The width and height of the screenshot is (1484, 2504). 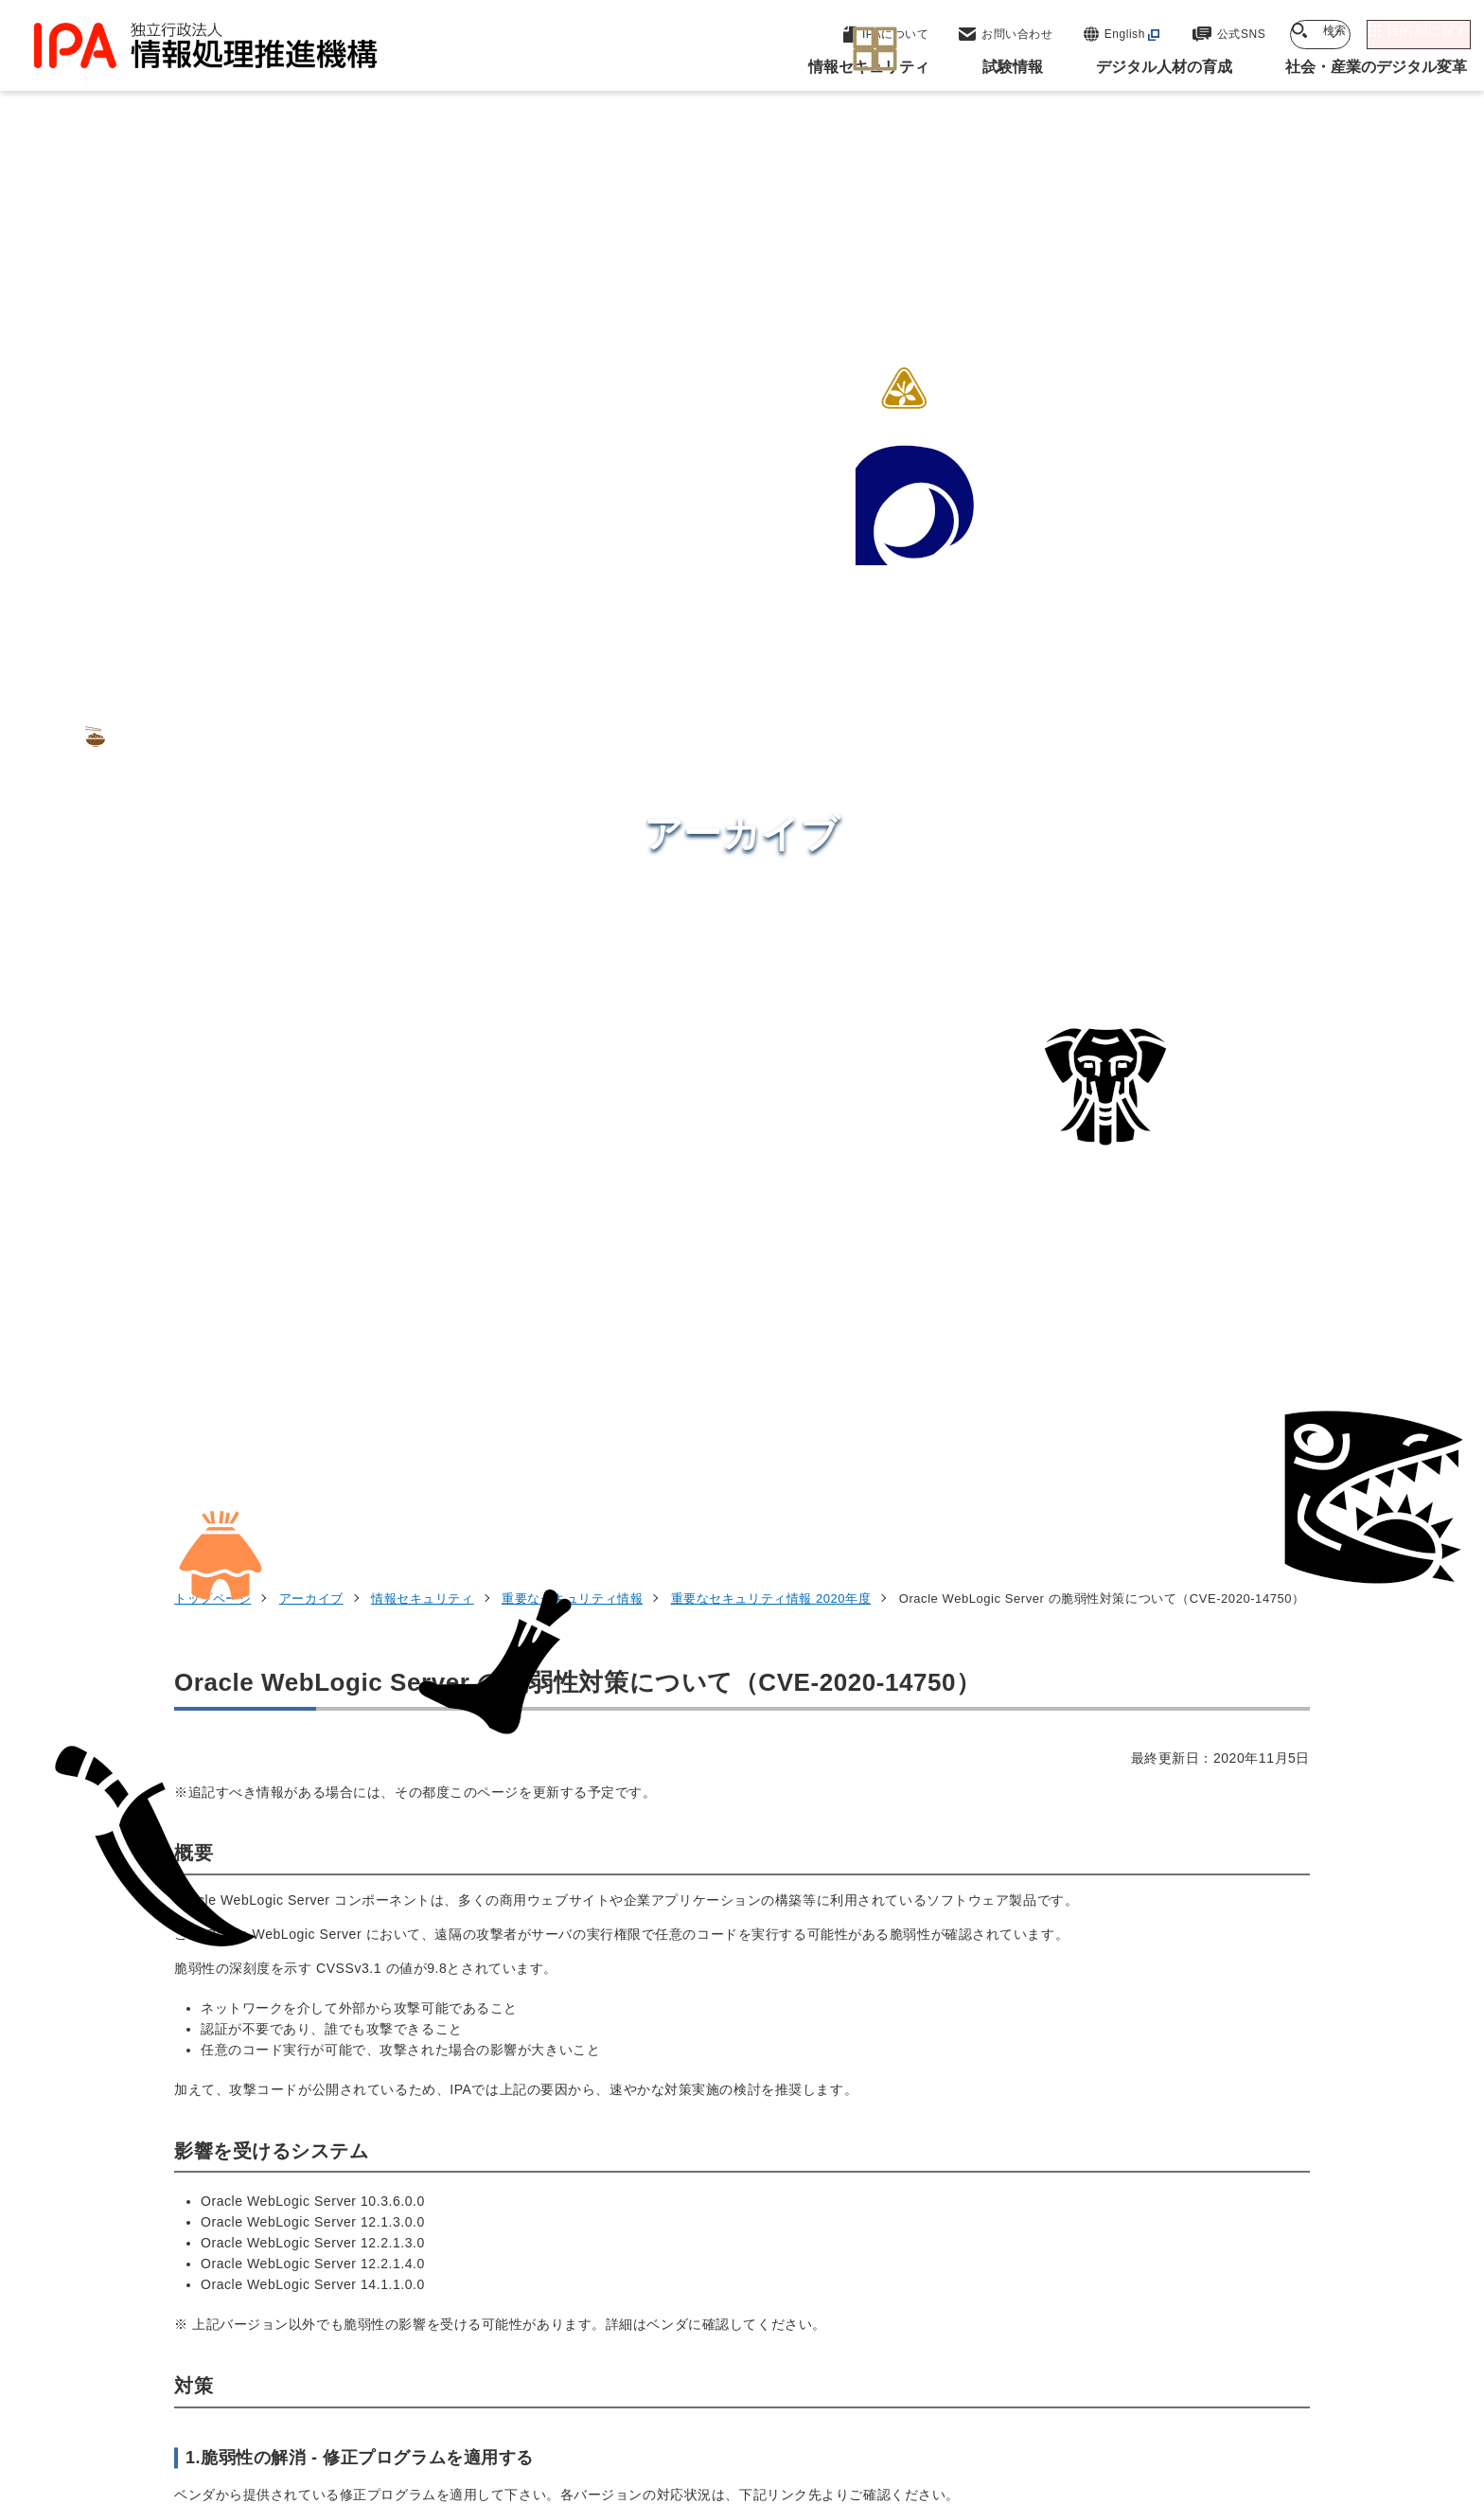 I want to click on indicates character injury or damage state, so click(x=498, y=1660).